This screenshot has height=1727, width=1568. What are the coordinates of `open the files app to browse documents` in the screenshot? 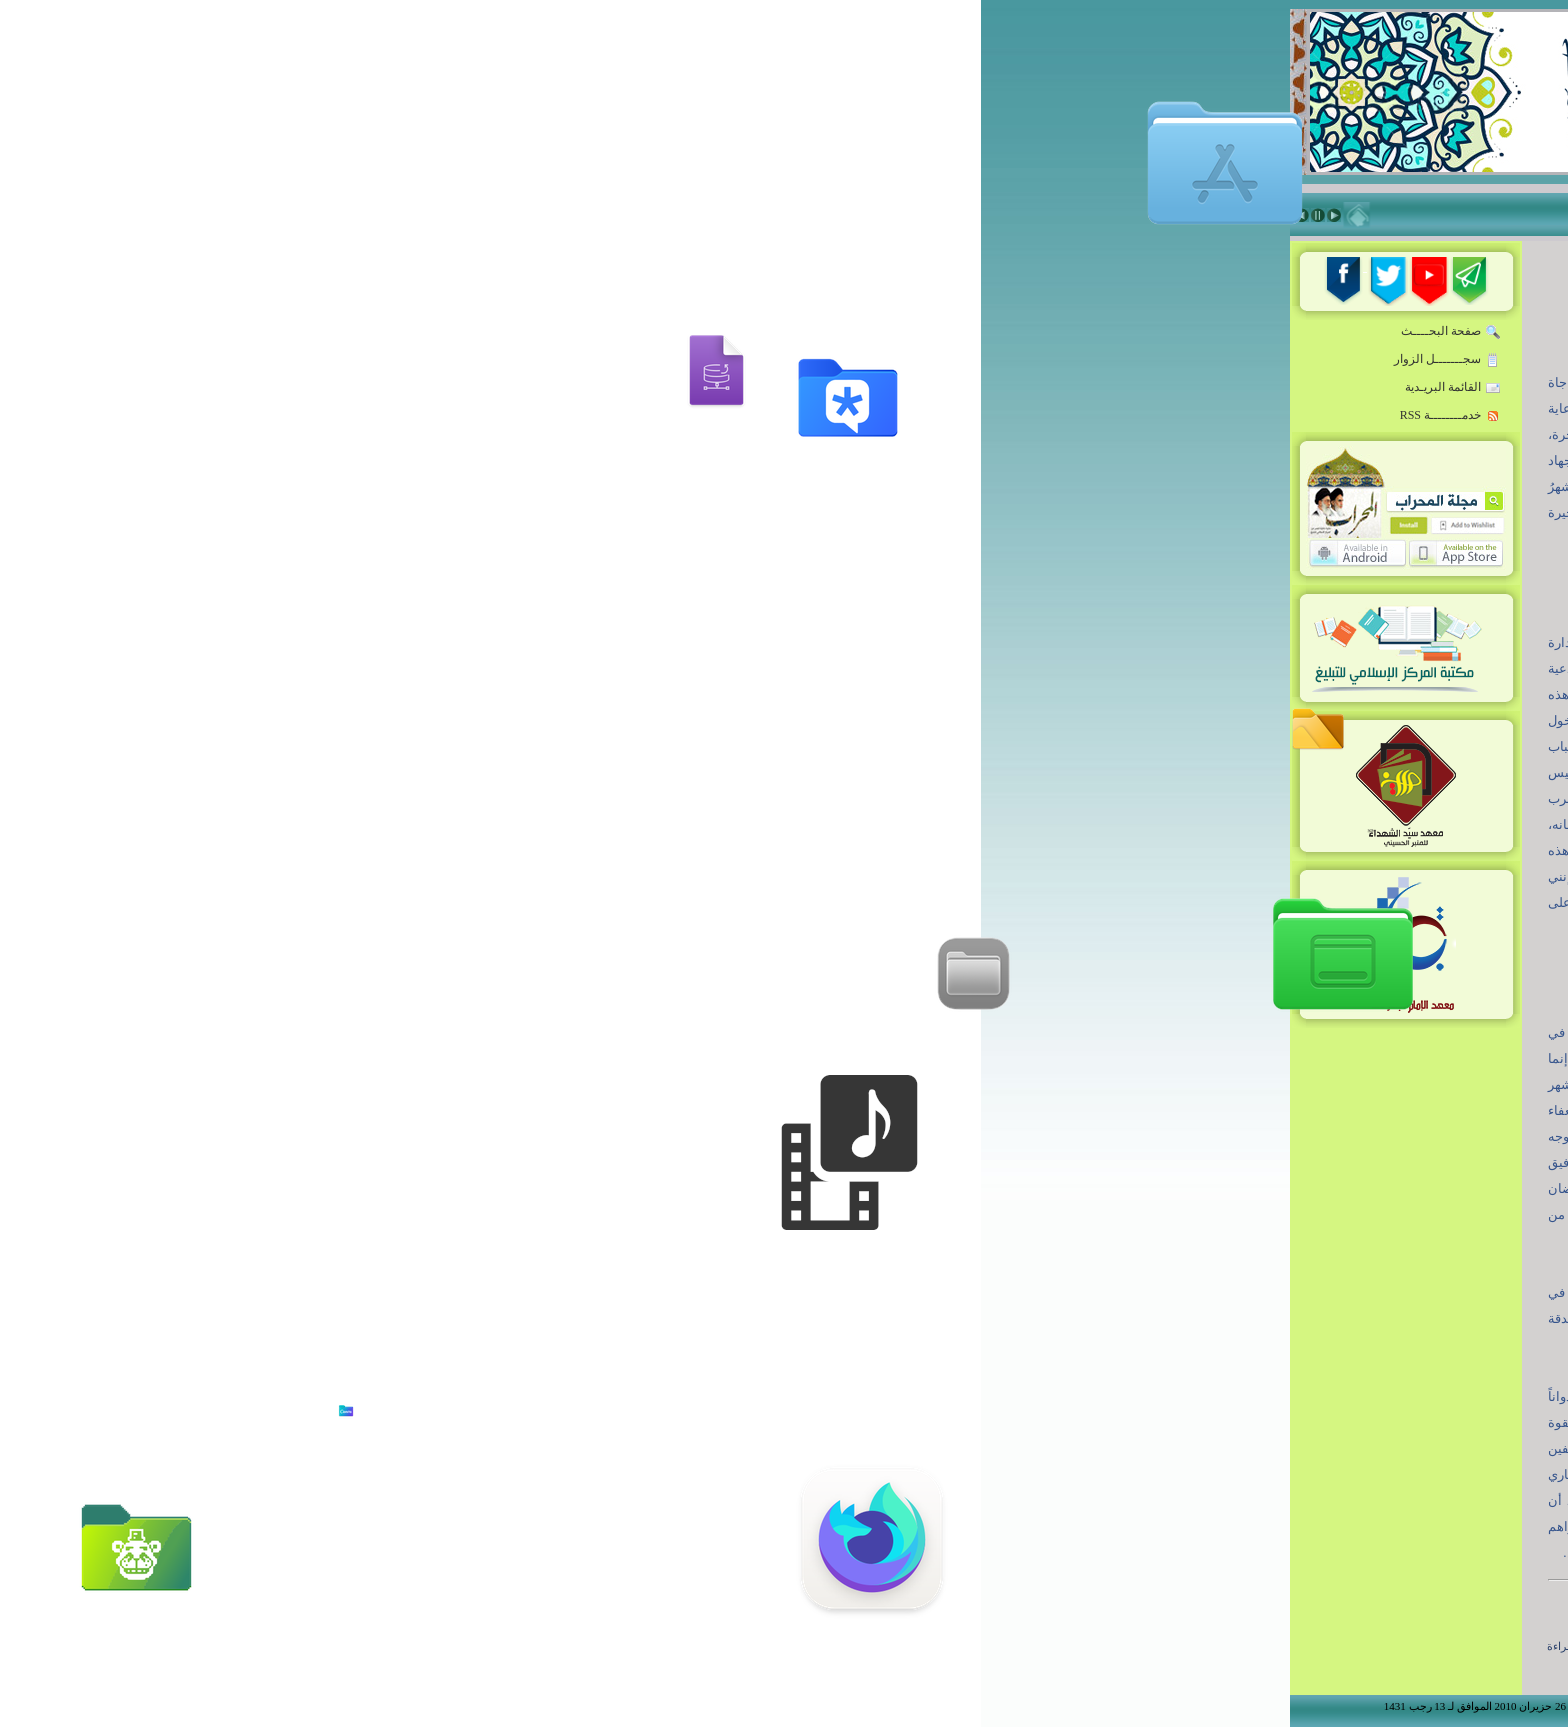 It's located at (973, 973).